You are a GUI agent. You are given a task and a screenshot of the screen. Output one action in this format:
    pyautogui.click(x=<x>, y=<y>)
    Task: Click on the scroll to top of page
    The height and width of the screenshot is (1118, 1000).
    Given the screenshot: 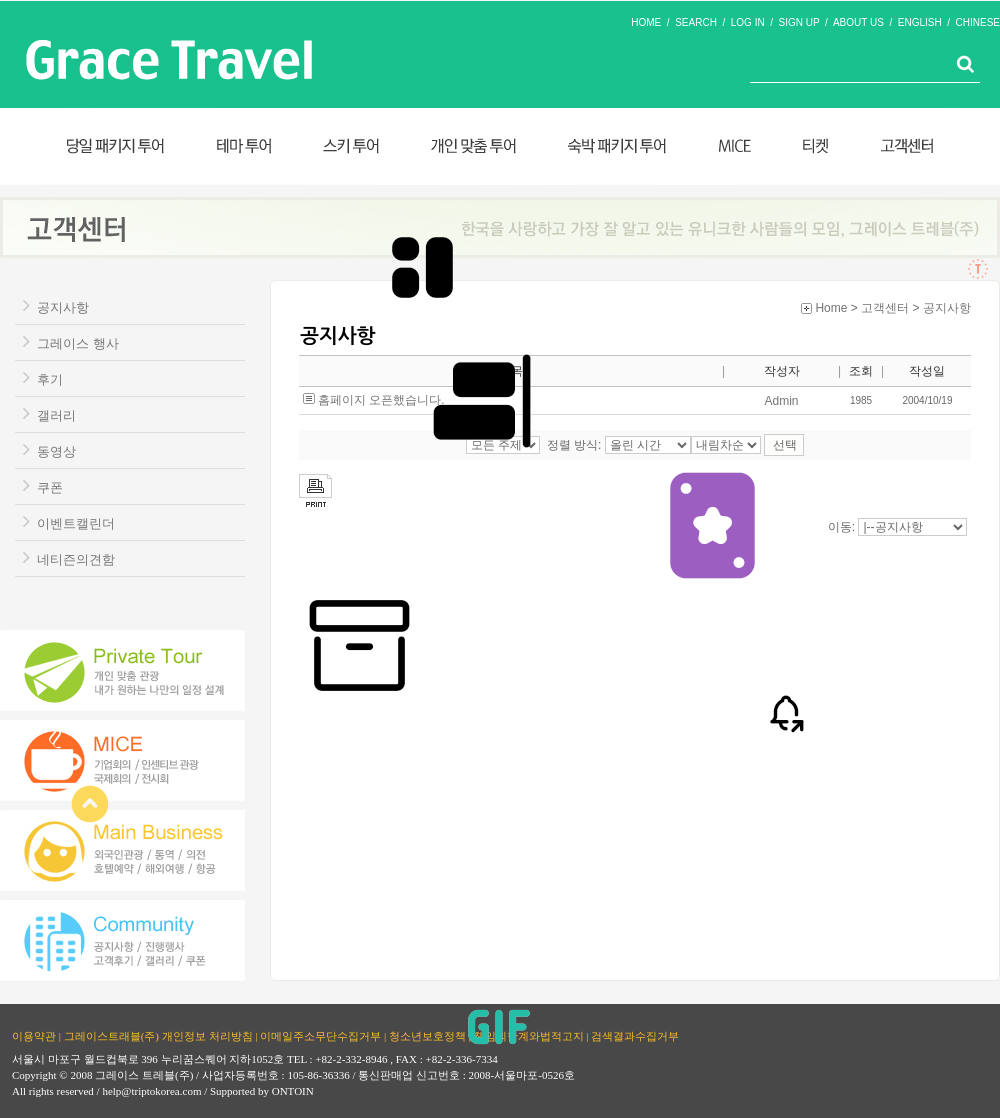 What is the action you would take?
    pyautogui.click(x=90, y=804)
    